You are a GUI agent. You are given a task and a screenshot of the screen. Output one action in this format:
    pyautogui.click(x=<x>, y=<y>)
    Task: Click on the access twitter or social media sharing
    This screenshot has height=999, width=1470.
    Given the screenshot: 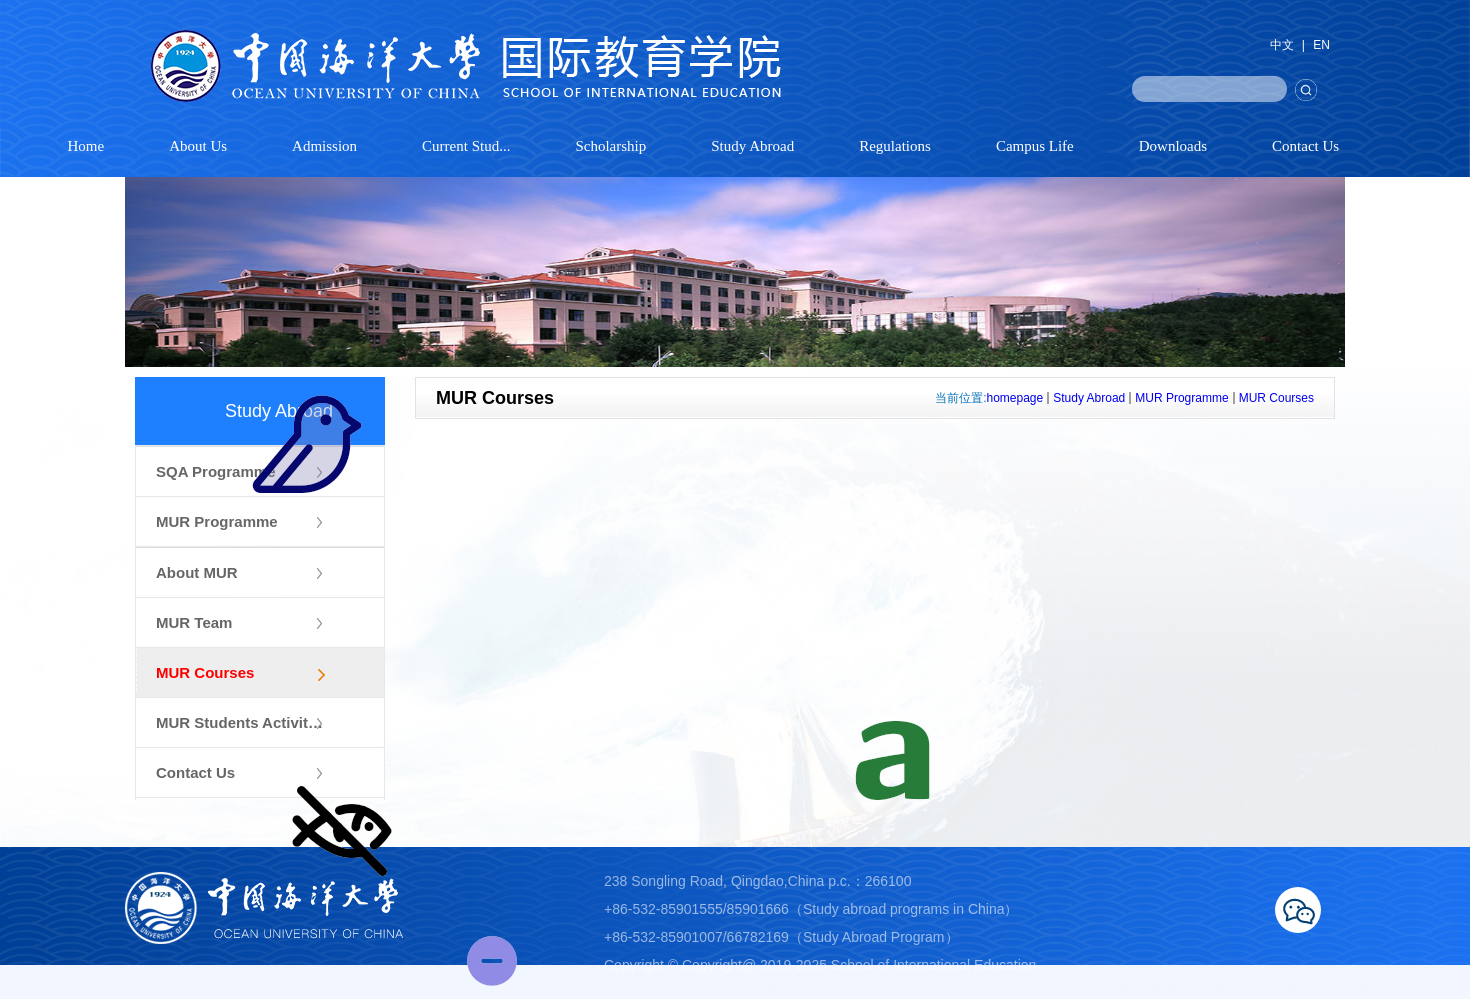 What is the action you would take?
    pyautogui.click(x=309, y=448)
    